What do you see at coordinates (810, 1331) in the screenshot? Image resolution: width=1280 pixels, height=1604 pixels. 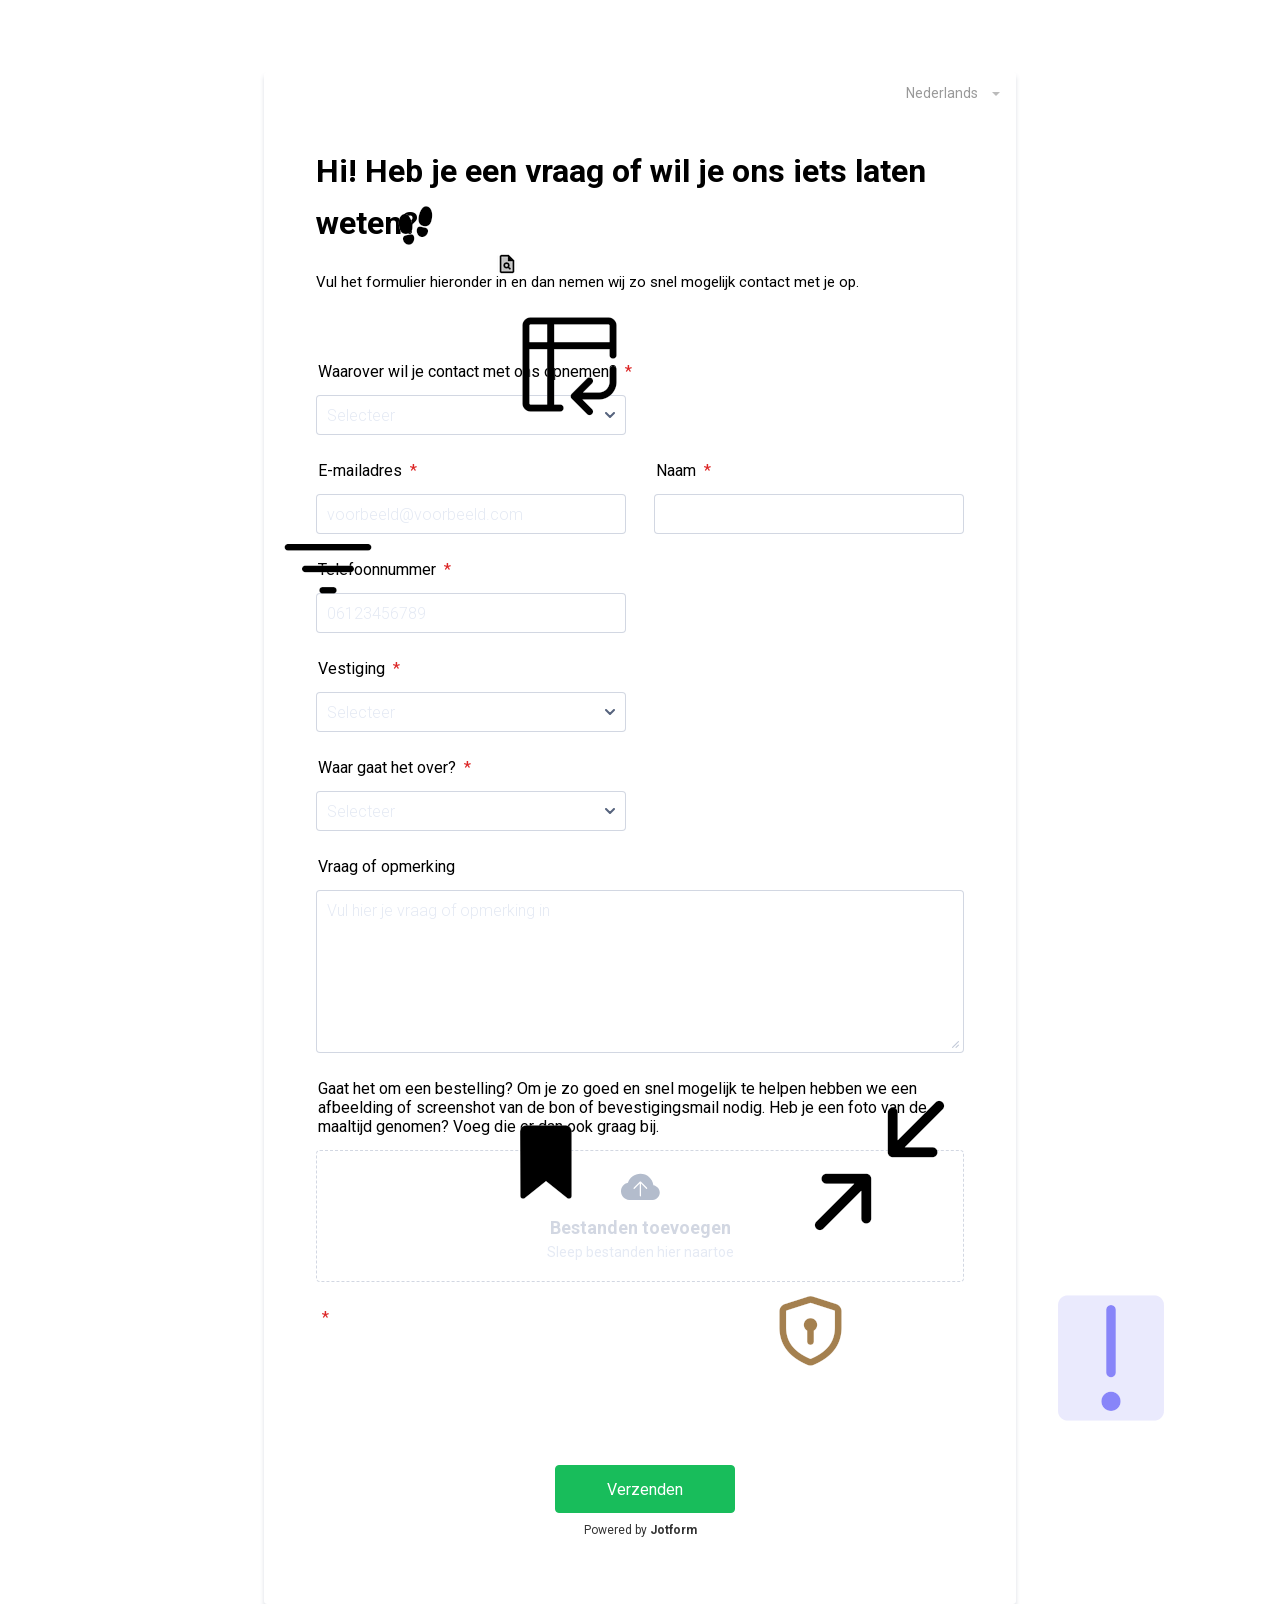 I see `indicates secure or encrypted content` at bounding box center [810, 1331].